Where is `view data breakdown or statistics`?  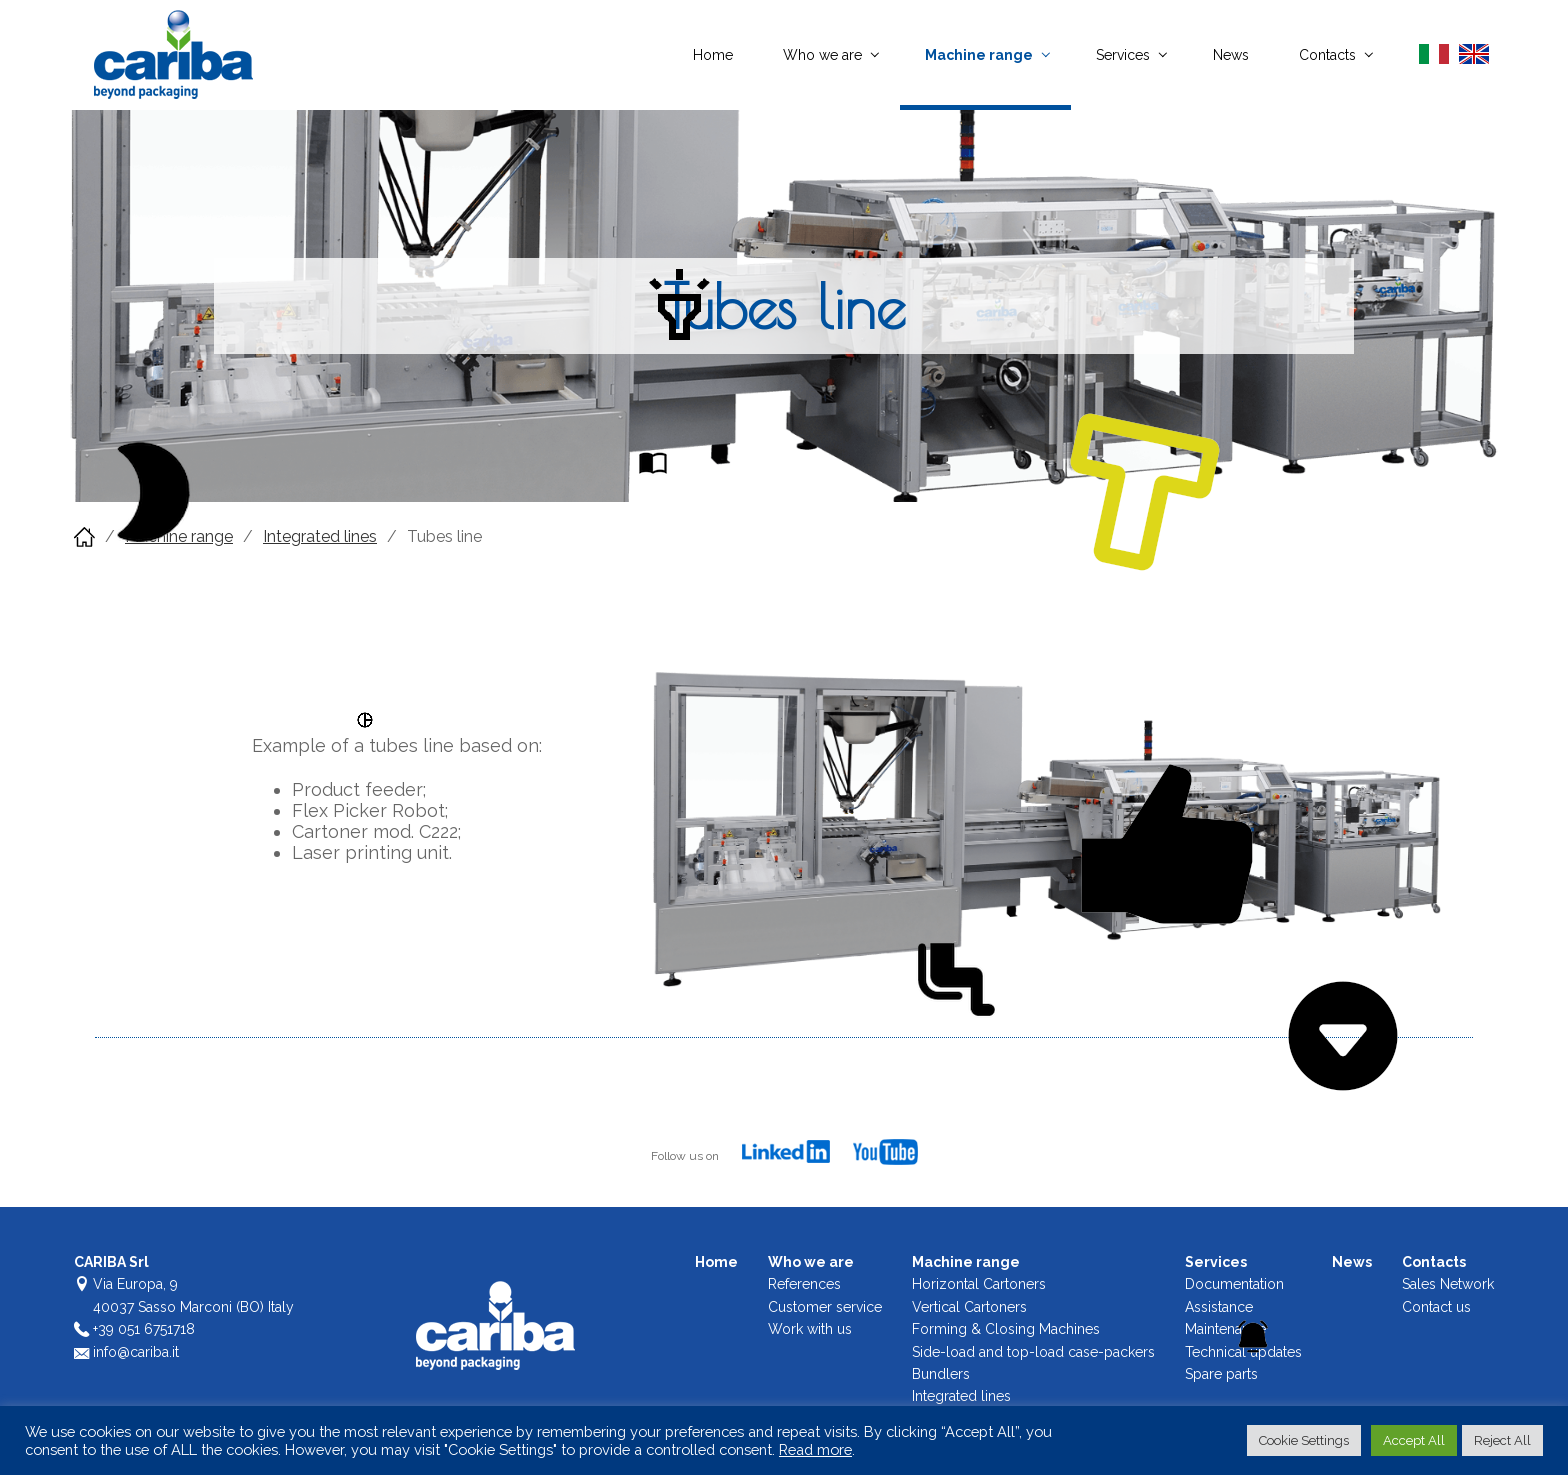 view data breakdown or statistics is located at coordinates (365, 720).